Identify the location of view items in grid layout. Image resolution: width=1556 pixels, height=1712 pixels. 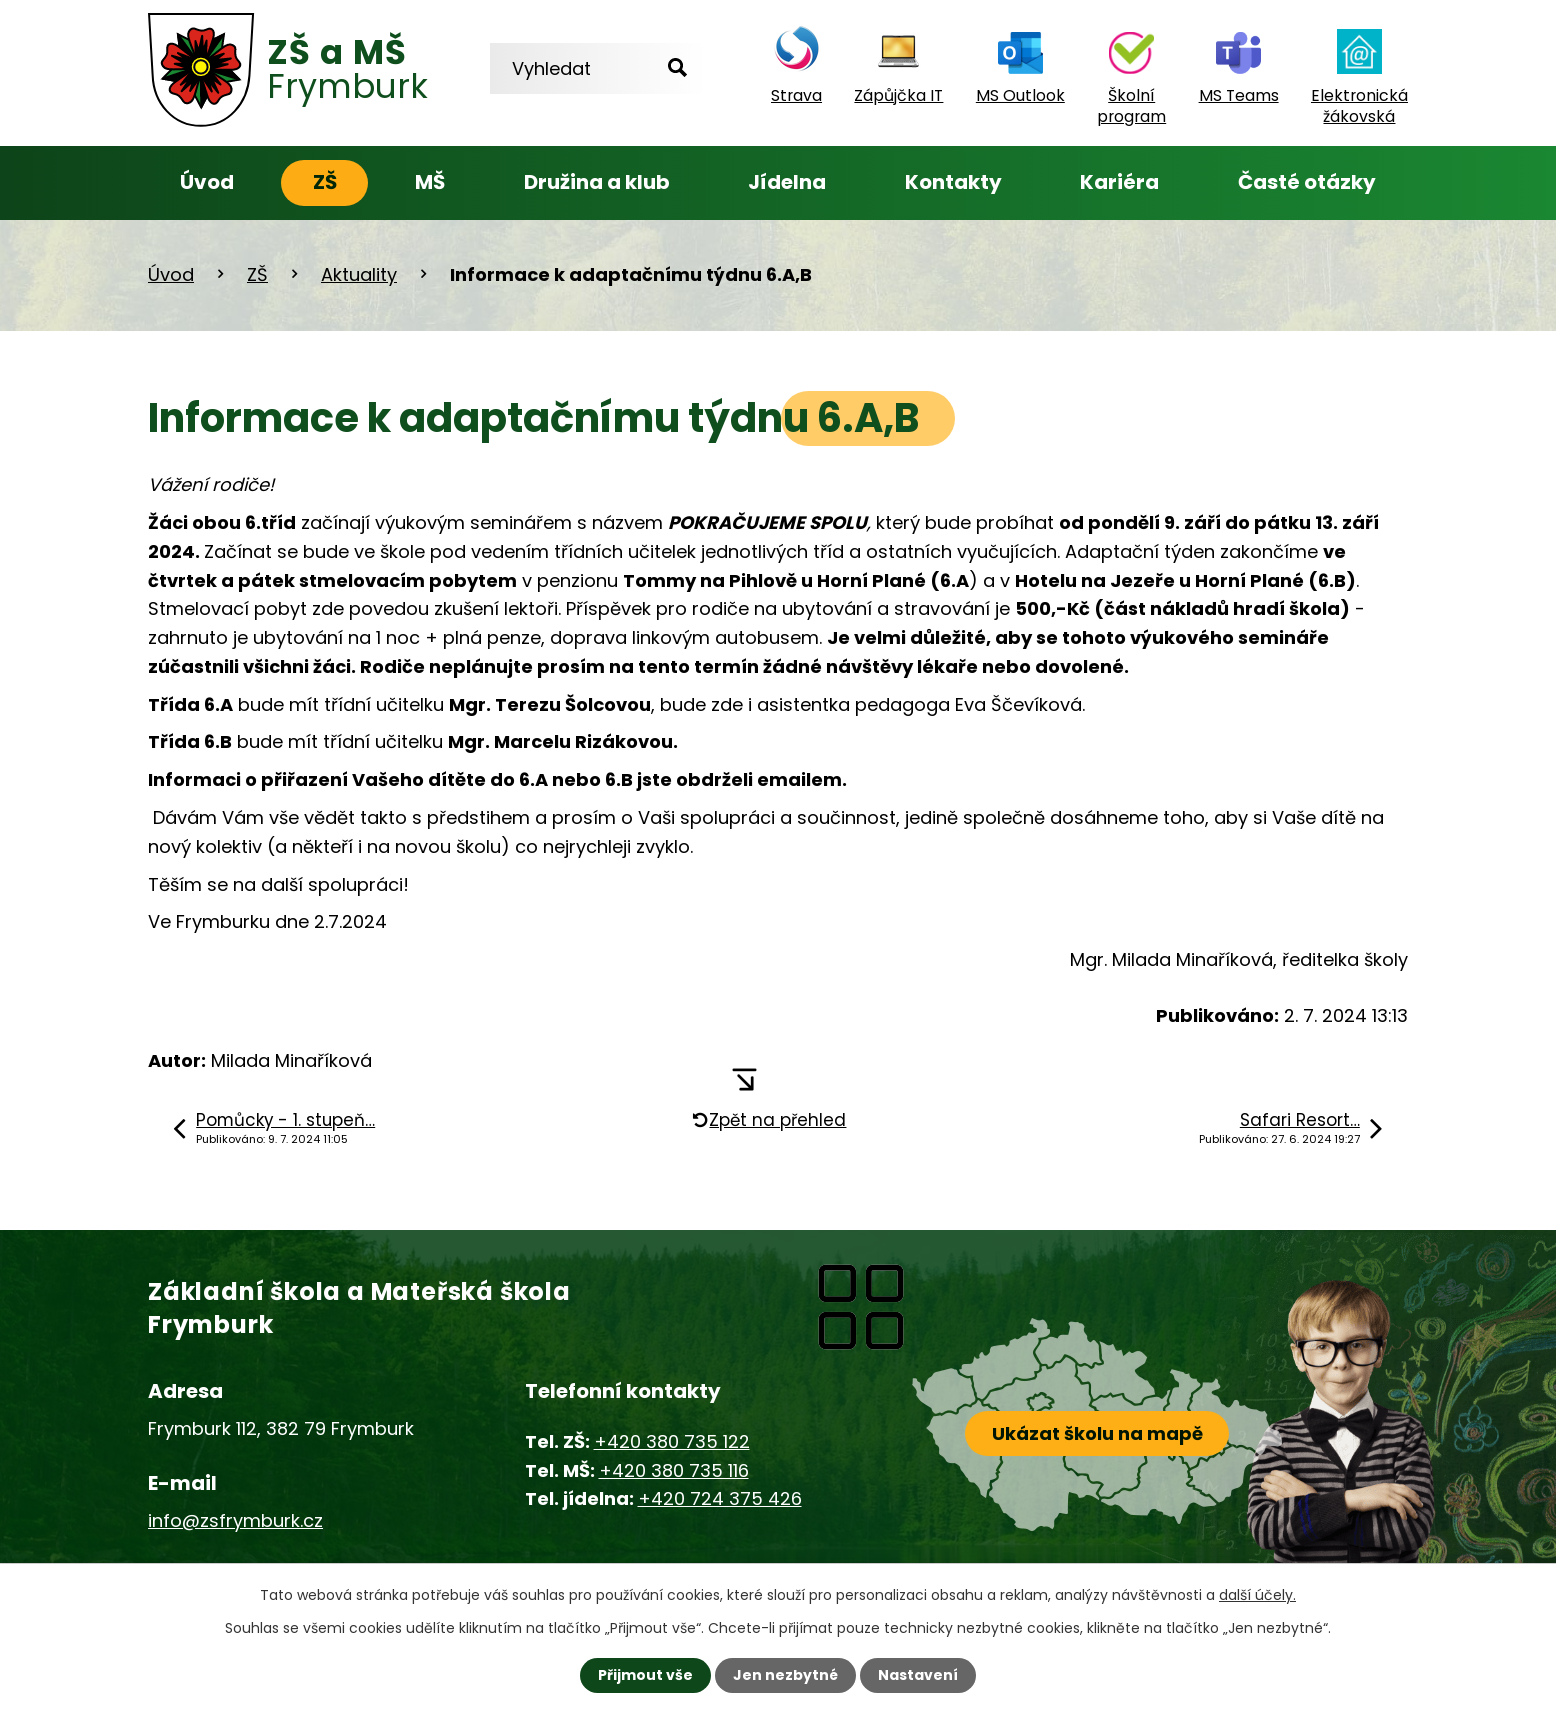
(861, 1307).